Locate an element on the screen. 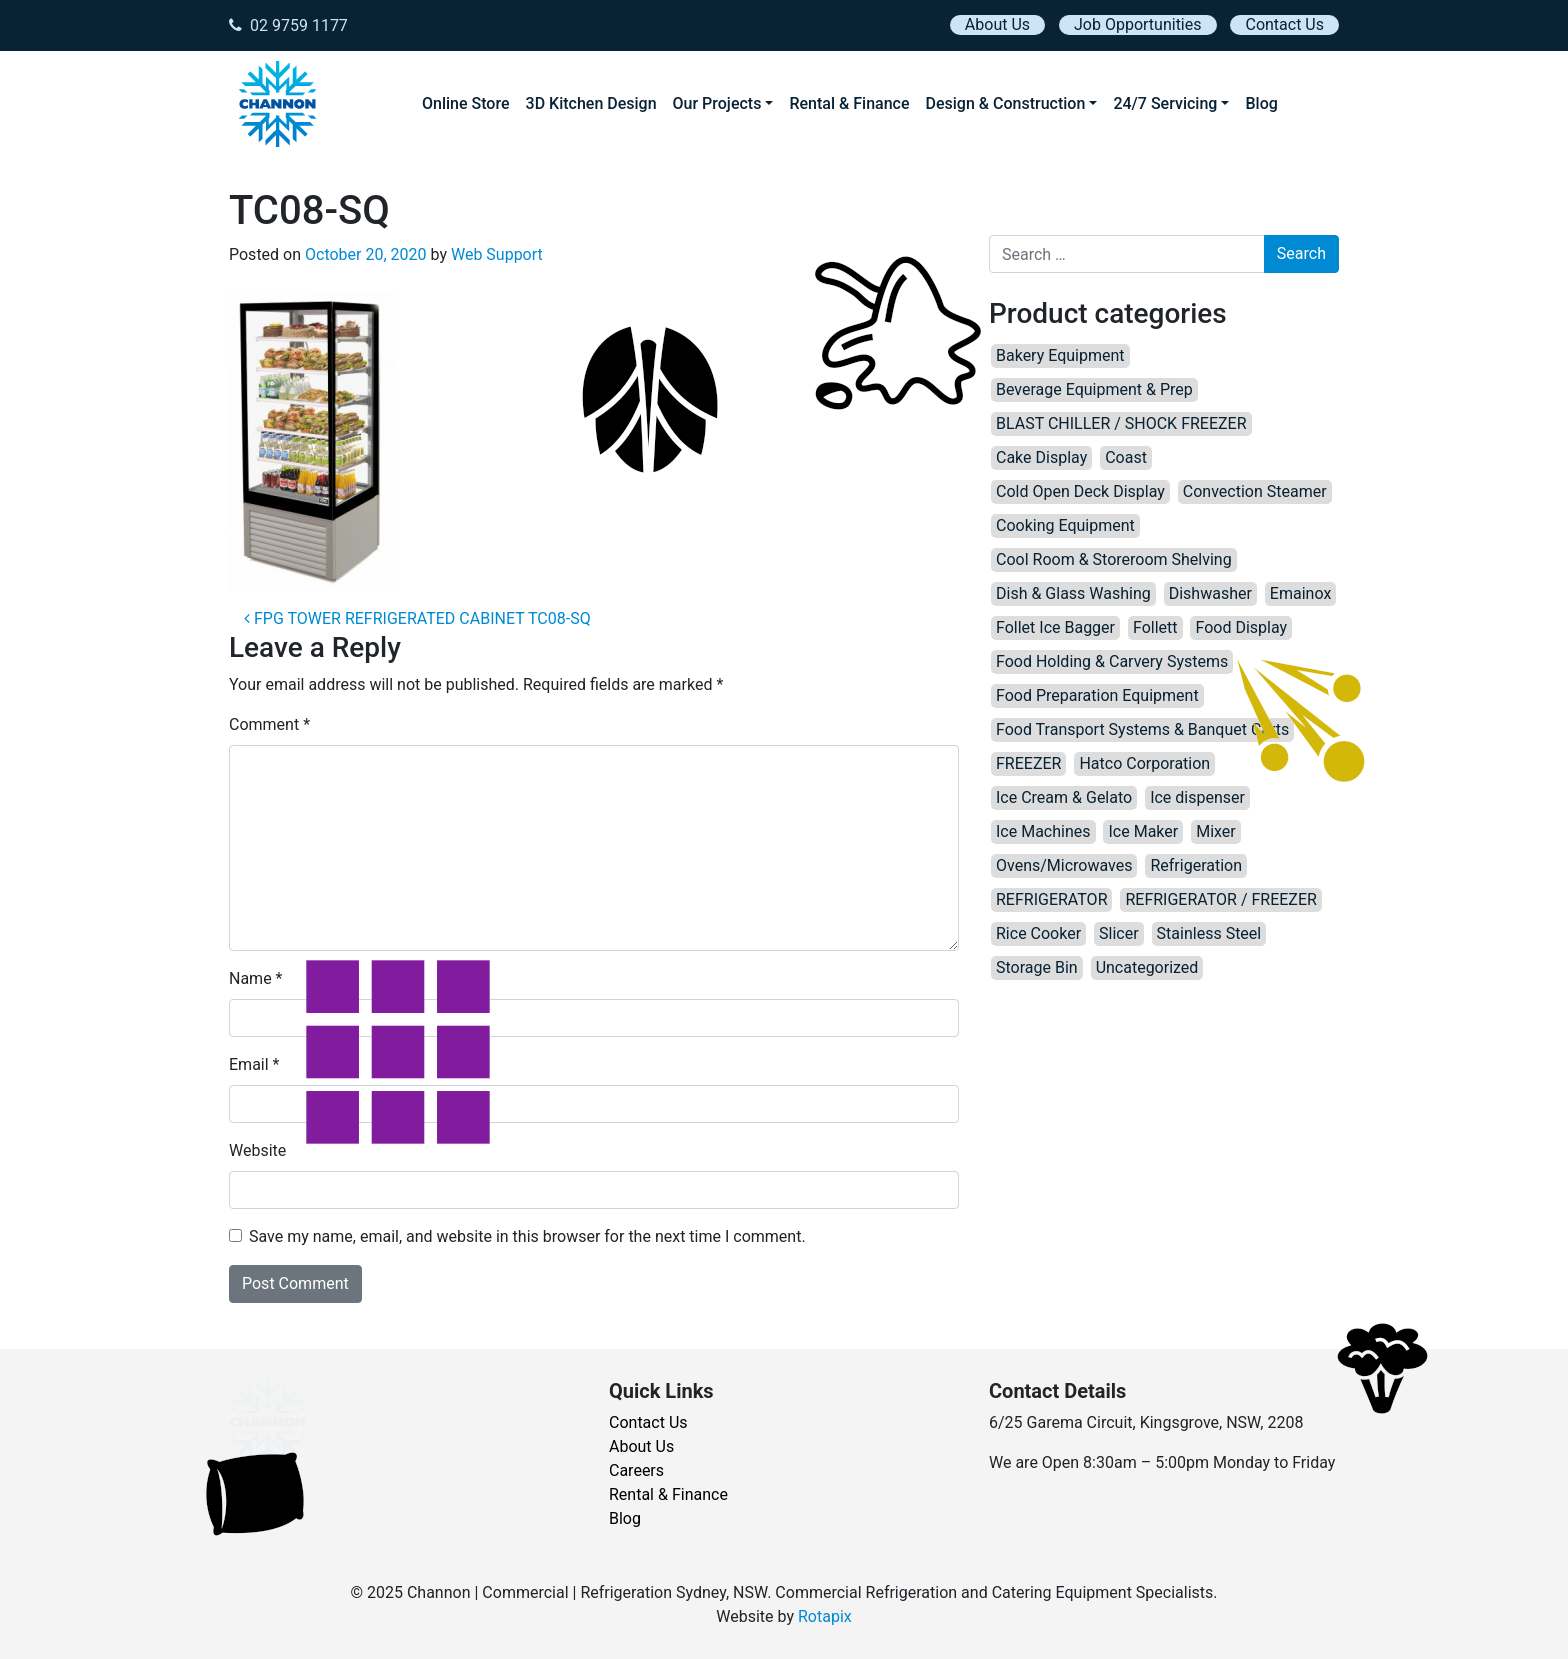  open a loot crate or mystery item is located at coordinates (649, 399).